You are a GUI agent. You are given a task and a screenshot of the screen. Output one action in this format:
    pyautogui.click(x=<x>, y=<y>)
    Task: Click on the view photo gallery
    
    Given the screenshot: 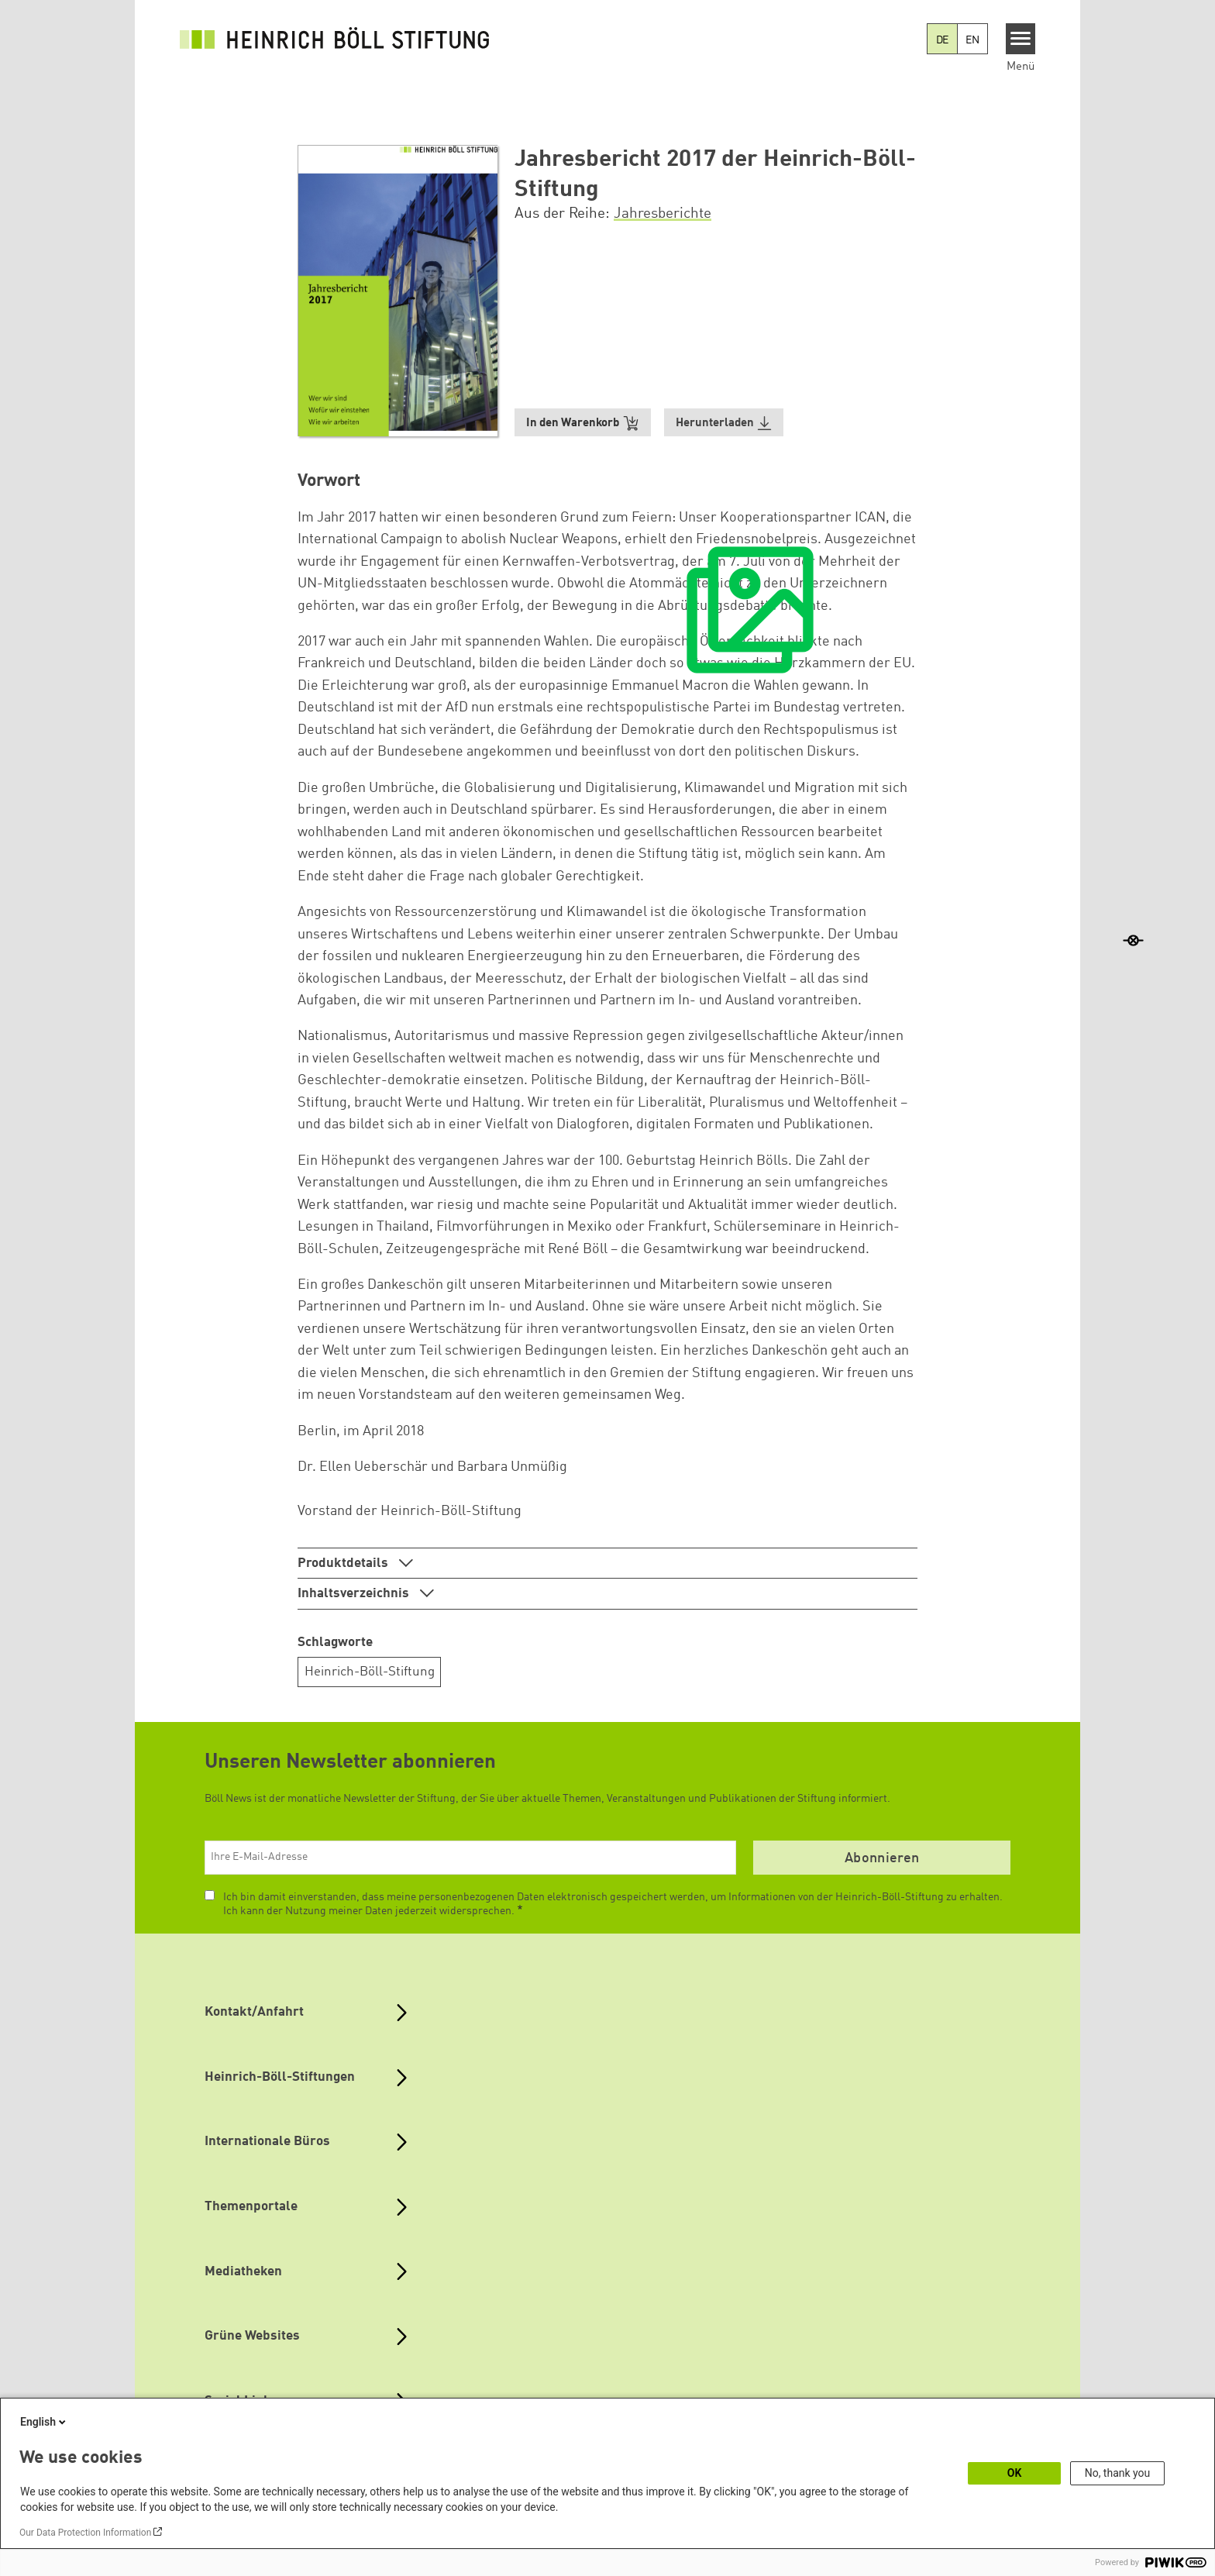 What is the action you would take?
    pyautogui.click(x=750, y=610)
    